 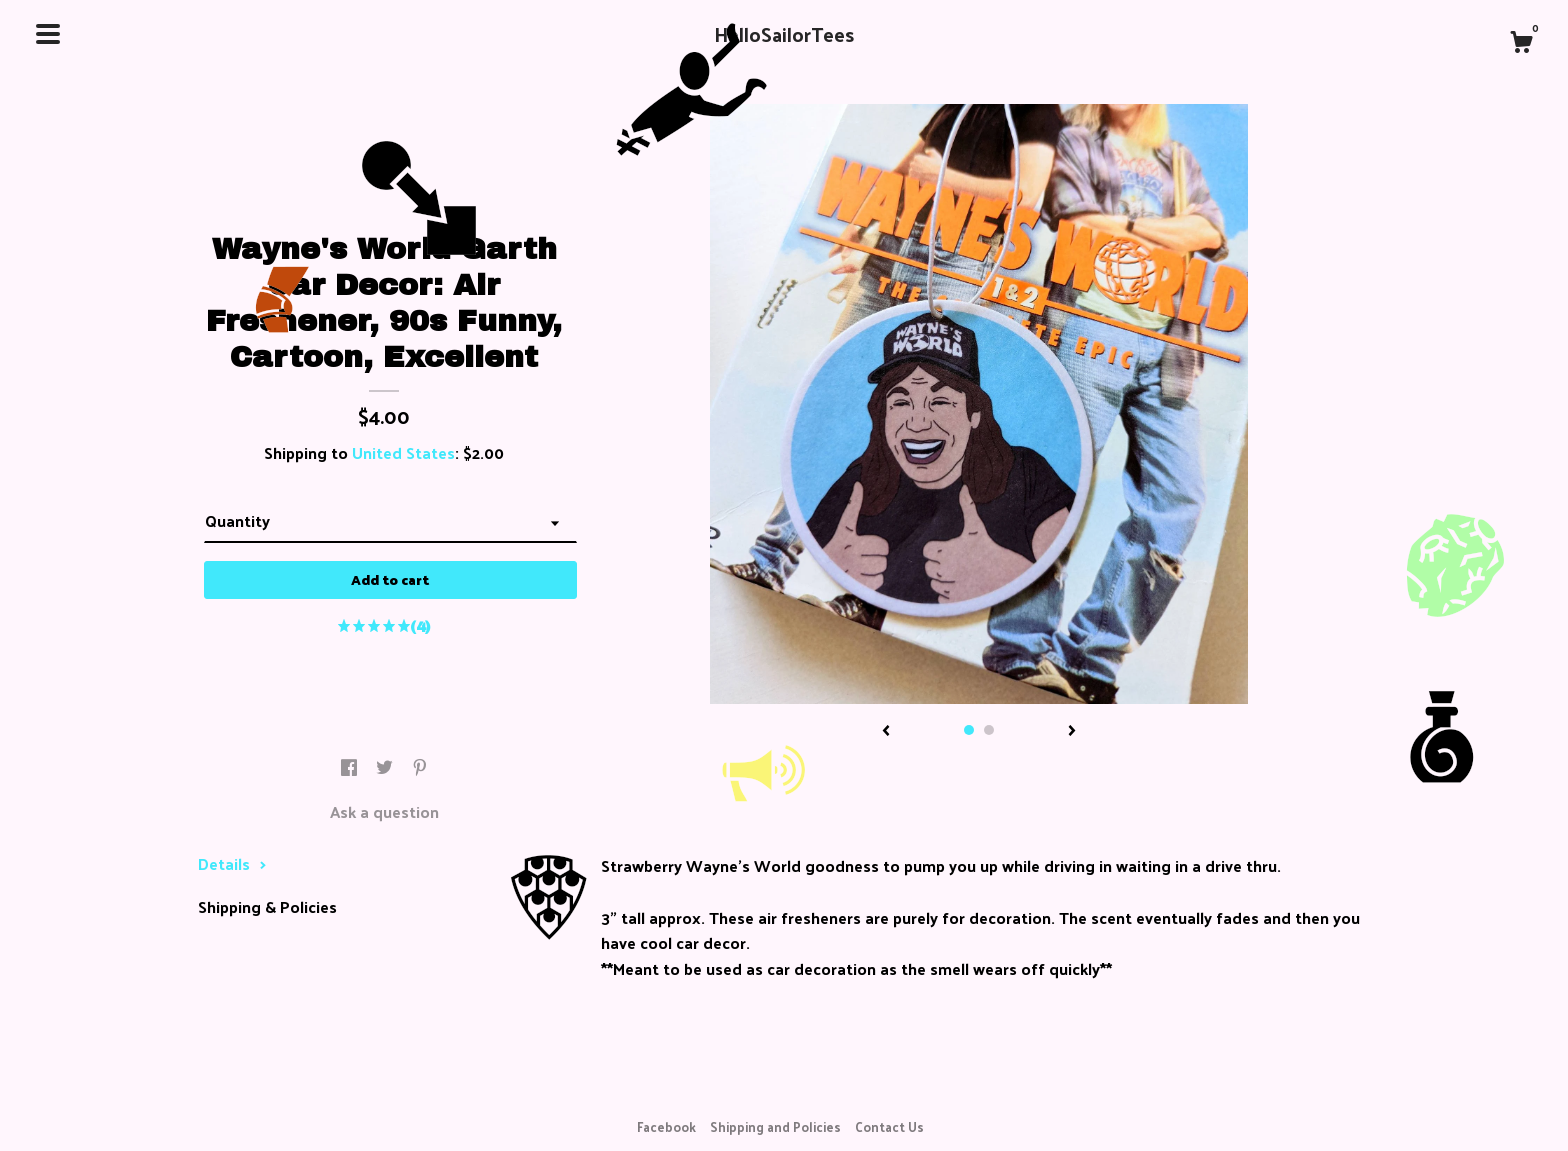 I want to click on transform or convert an object, so click(x=419, y=198).